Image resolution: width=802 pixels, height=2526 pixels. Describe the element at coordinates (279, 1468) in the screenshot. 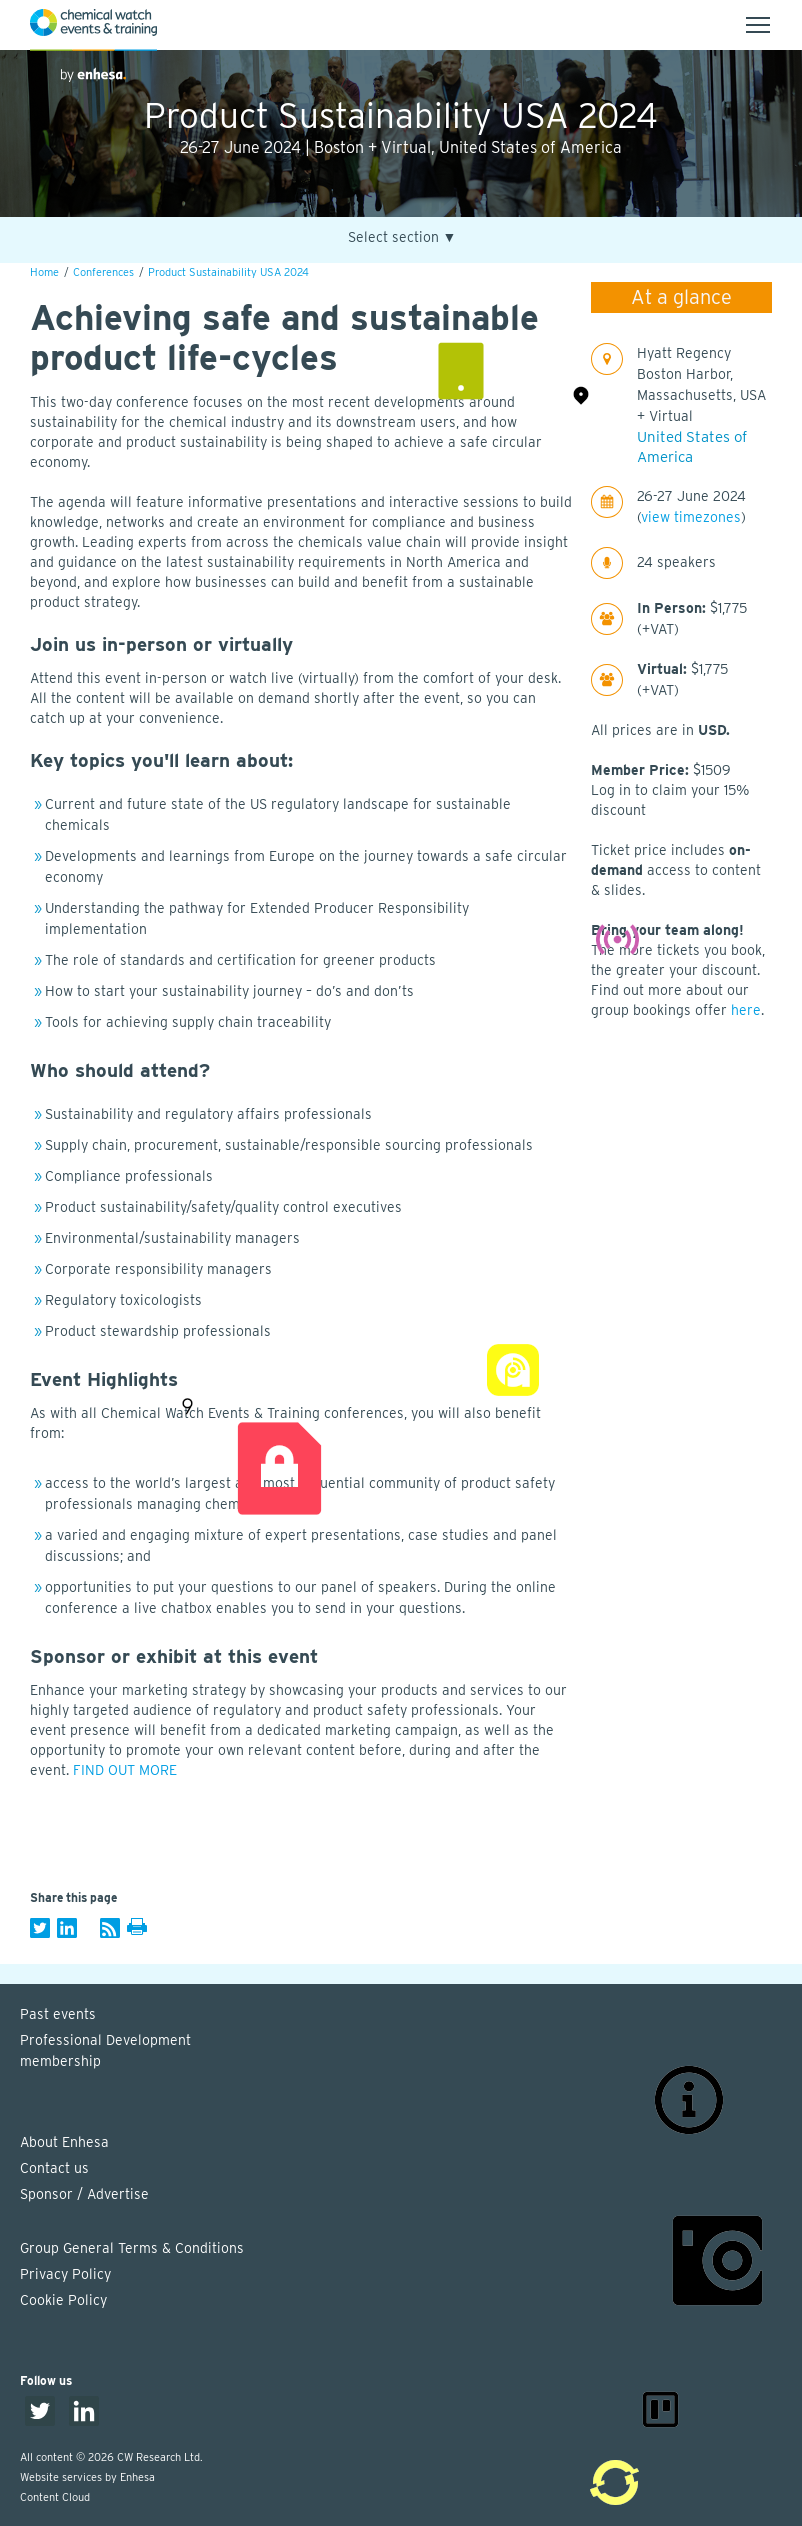

I see `access a password-protected file` at that location.